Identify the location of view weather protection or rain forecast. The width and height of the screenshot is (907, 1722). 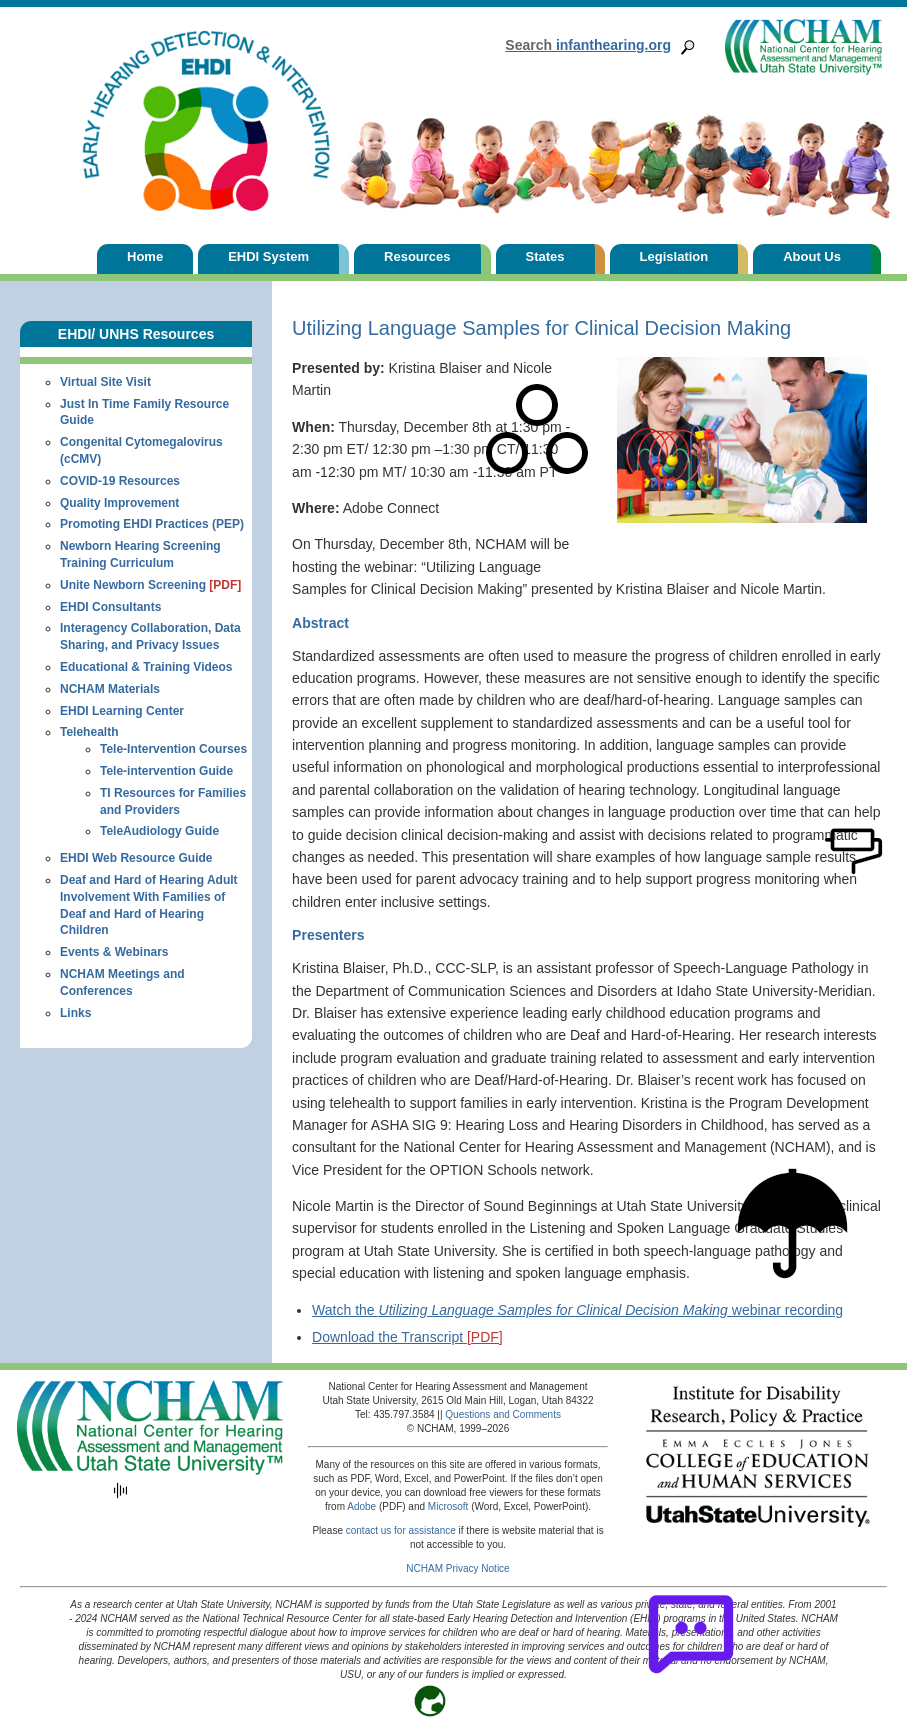
(792, 1223).